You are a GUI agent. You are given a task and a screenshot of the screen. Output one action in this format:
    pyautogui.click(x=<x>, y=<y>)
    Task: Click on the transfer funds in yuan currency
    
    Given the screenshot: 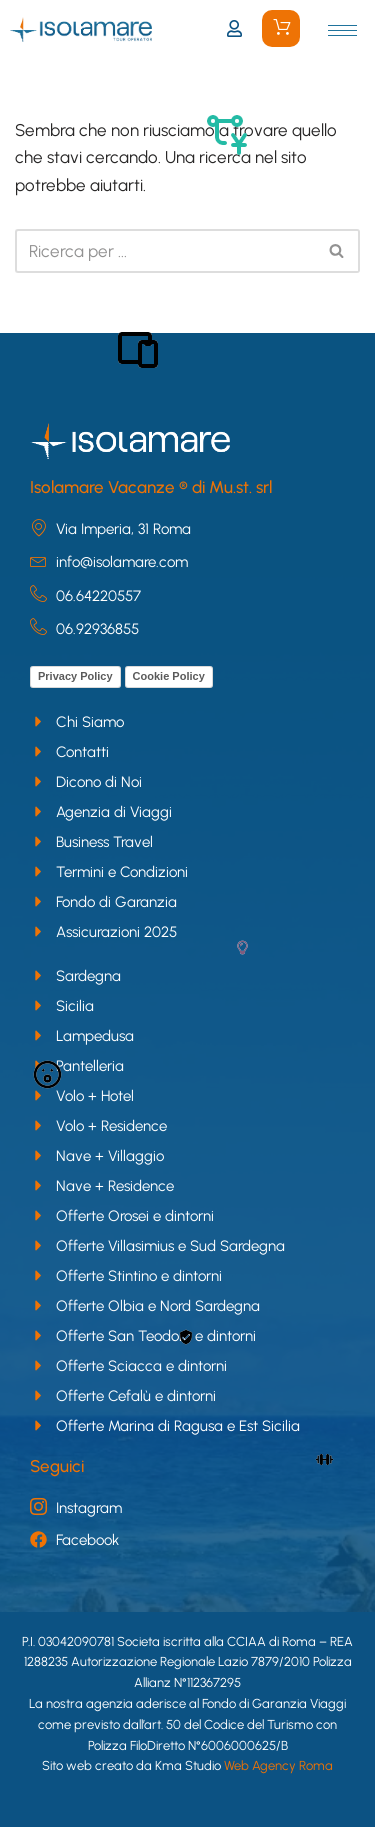 What is the action you would take?
    pyautogui.click(x=227, y=135)
    